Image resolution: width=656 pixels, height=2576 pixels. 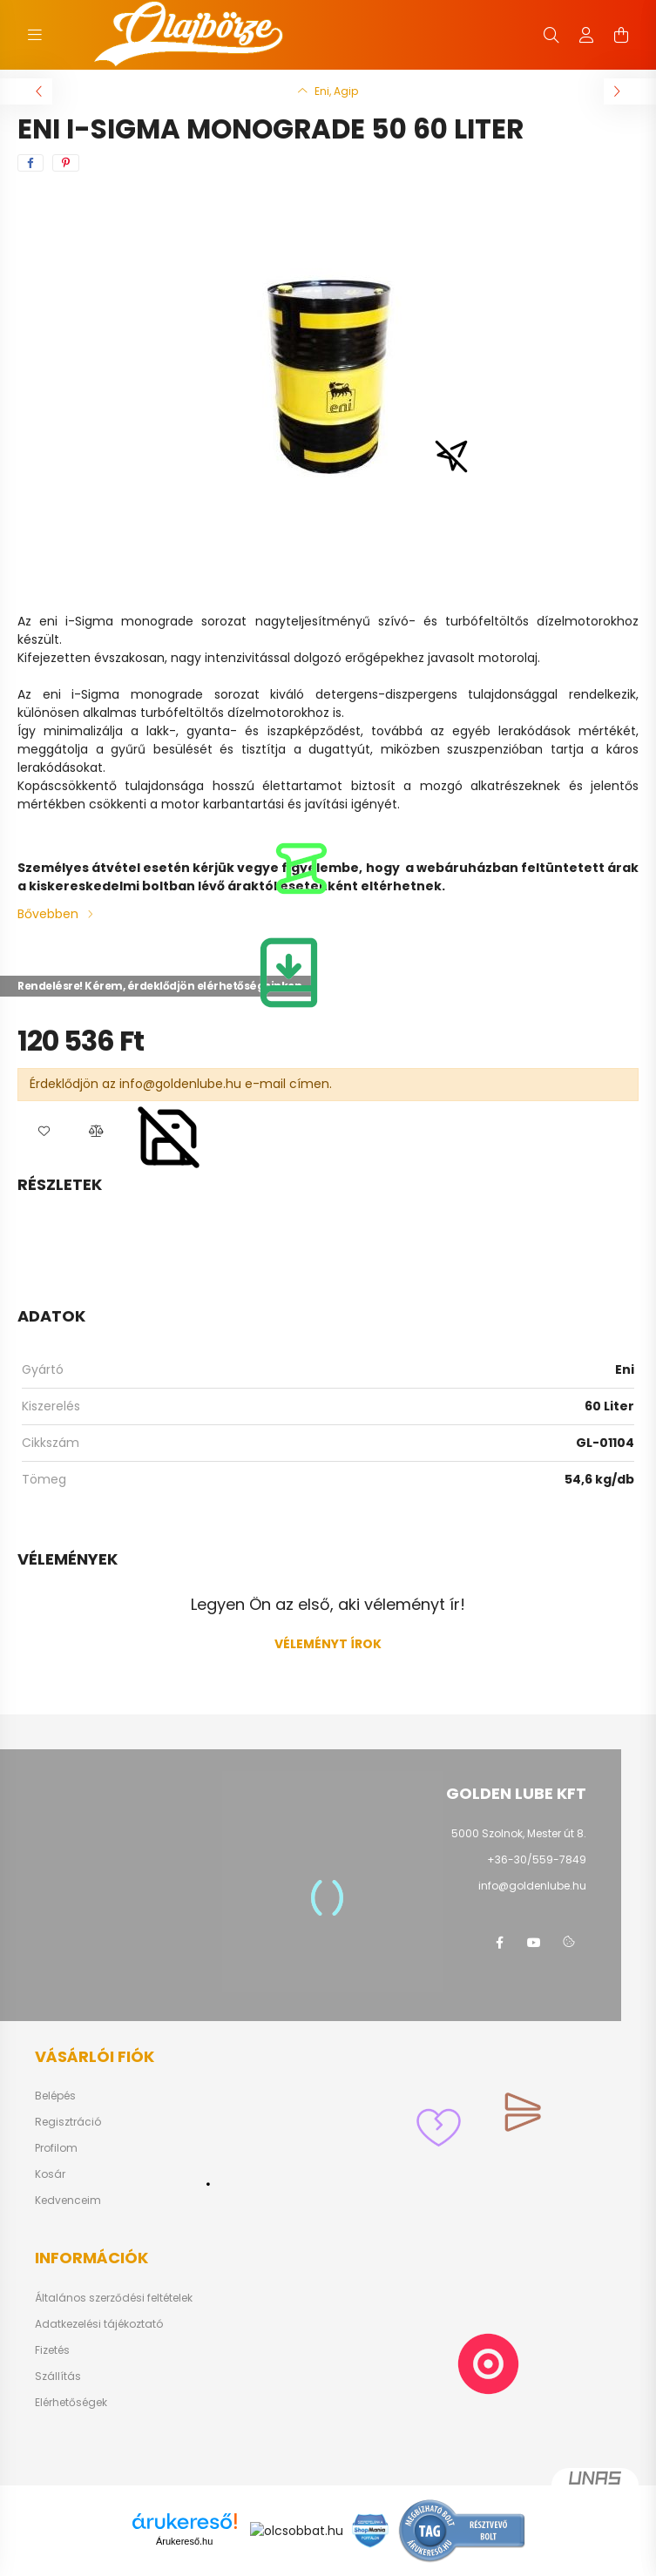 What do you see at coordinates (488, 2363) in the screenshot?
I see `play or access music library` at bounding box center [488, 2363].